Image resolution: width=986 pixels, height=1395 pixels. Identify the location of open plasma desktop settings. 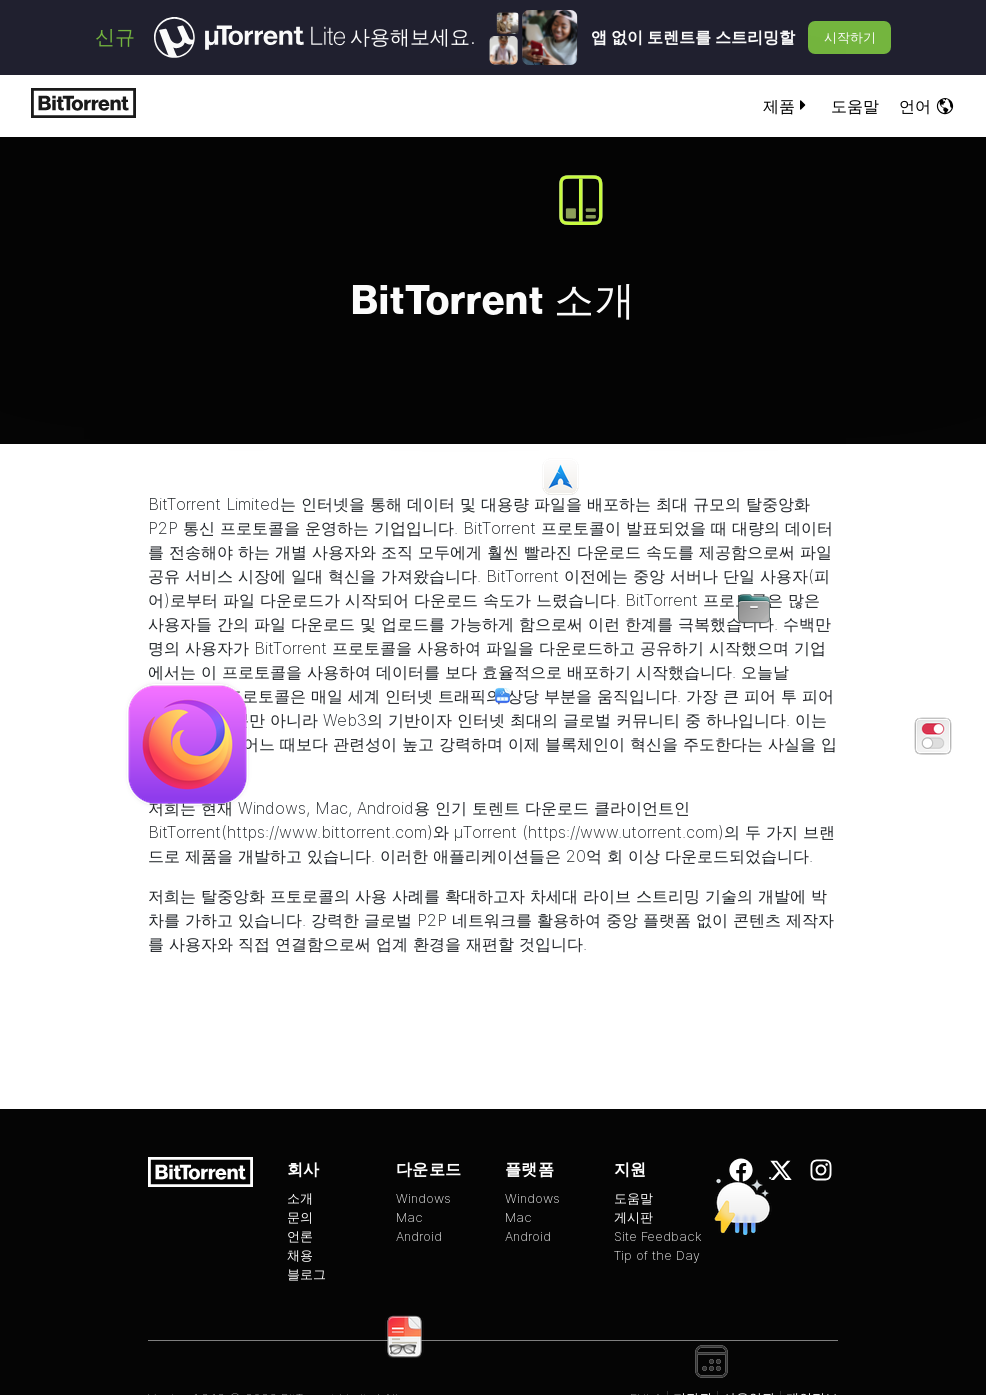
(502, 695).